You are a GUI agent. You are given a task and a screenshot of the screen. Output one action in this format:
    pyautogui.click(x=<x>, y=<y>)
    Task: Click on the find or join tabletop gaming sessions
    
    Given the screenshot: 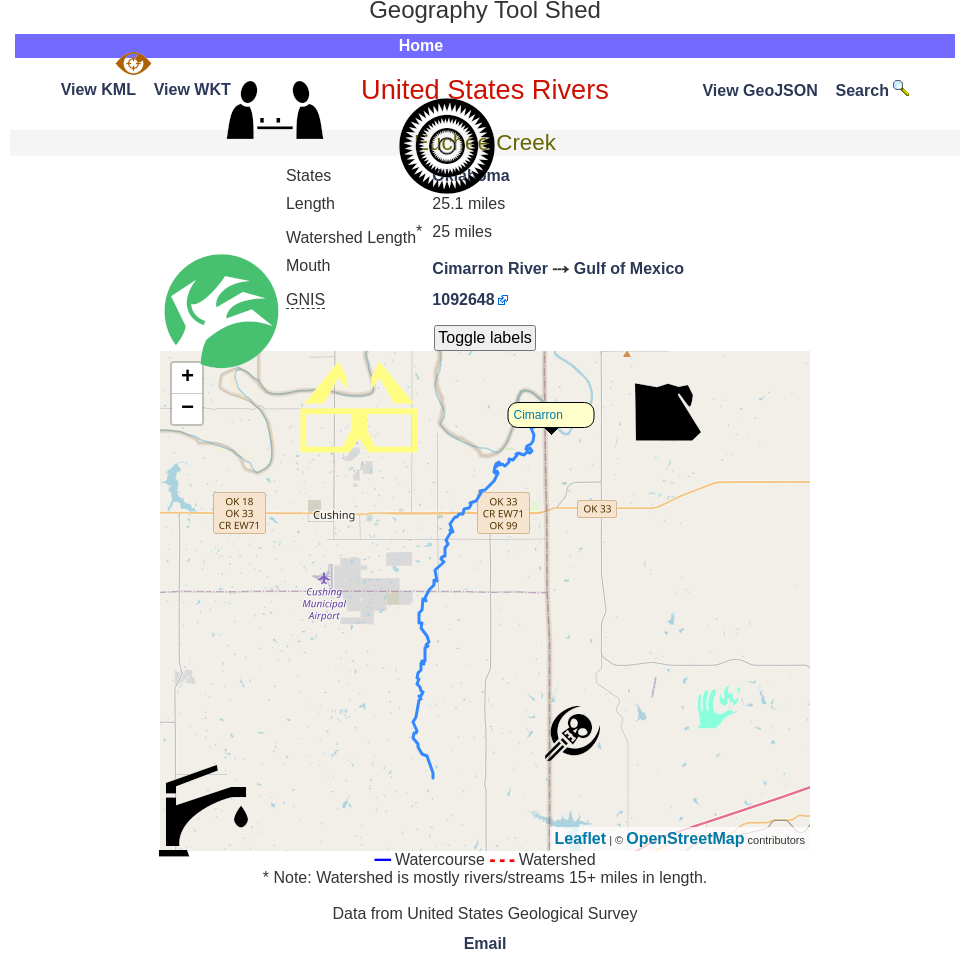 What is the action you would take?
    pyautogui.click(x=275, y=110)
    